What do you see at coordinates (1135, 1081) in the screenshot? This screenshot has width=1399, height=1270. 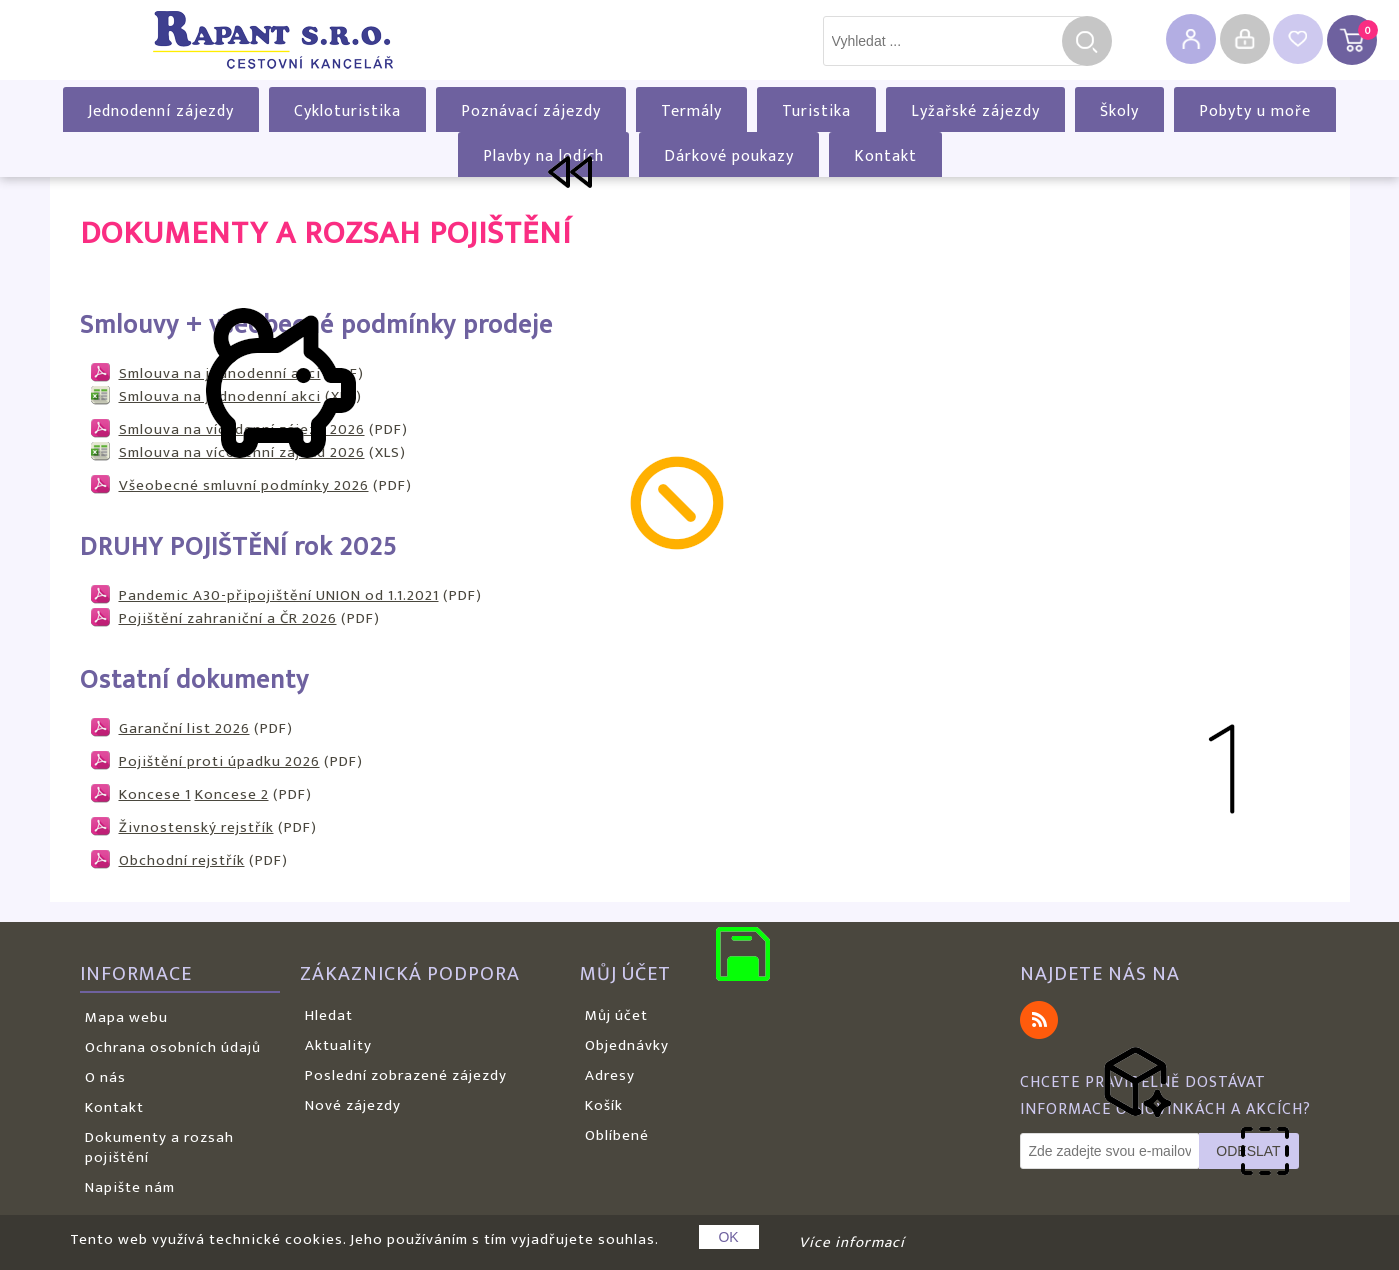 I see `generate 3D model with AI` at bounding box center [1135, 1081].